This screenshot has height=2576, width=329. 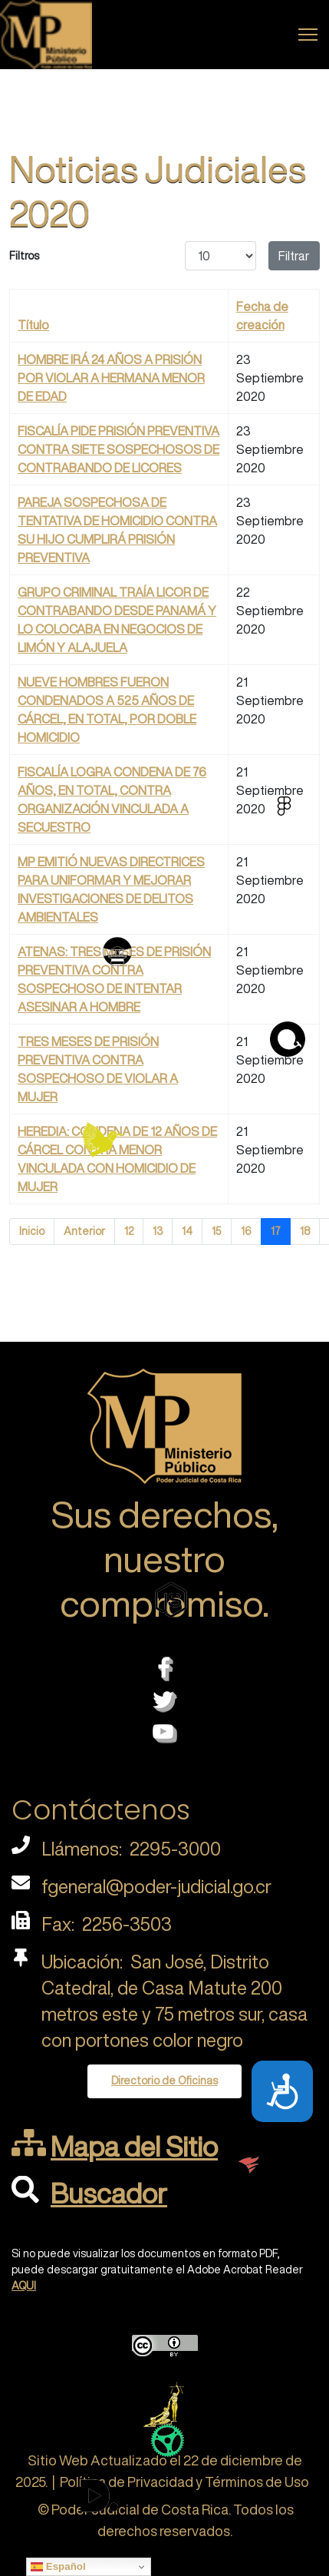 I want to click on LaTeX typesetting system logo, so click(x=105, y=1140).